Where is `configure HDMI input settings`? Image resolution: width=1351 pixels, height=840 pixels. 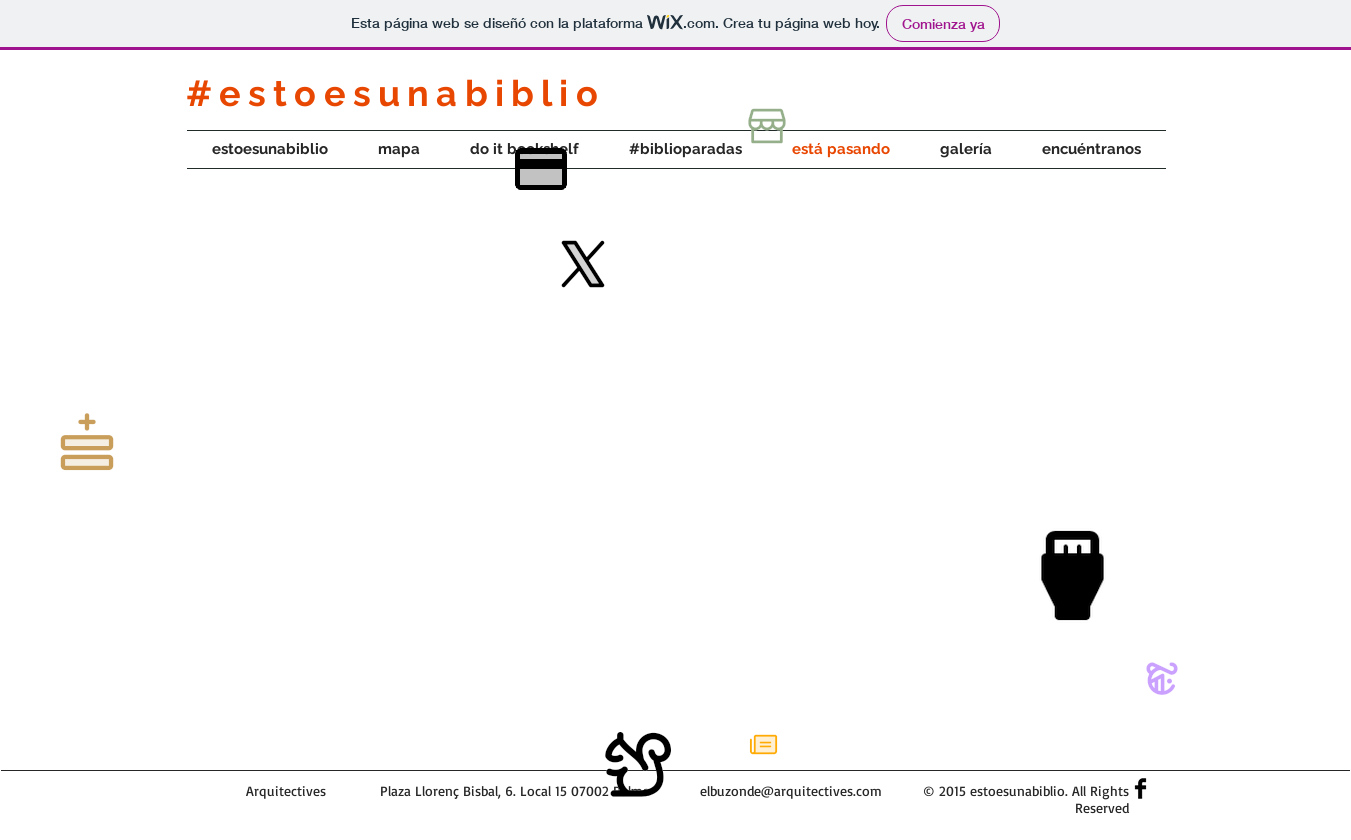
configure HDMI input settings is located at coordinates (1072, 575).